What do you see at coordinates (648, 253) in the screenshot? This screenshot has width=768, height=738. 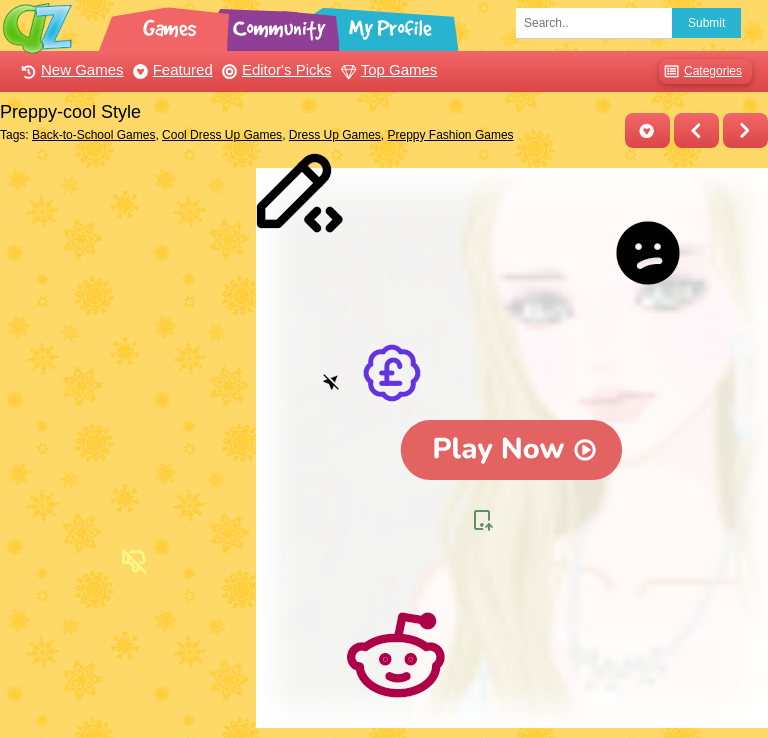 I see `indicates a confused or uncertain state` at bounding box center [648, 253].